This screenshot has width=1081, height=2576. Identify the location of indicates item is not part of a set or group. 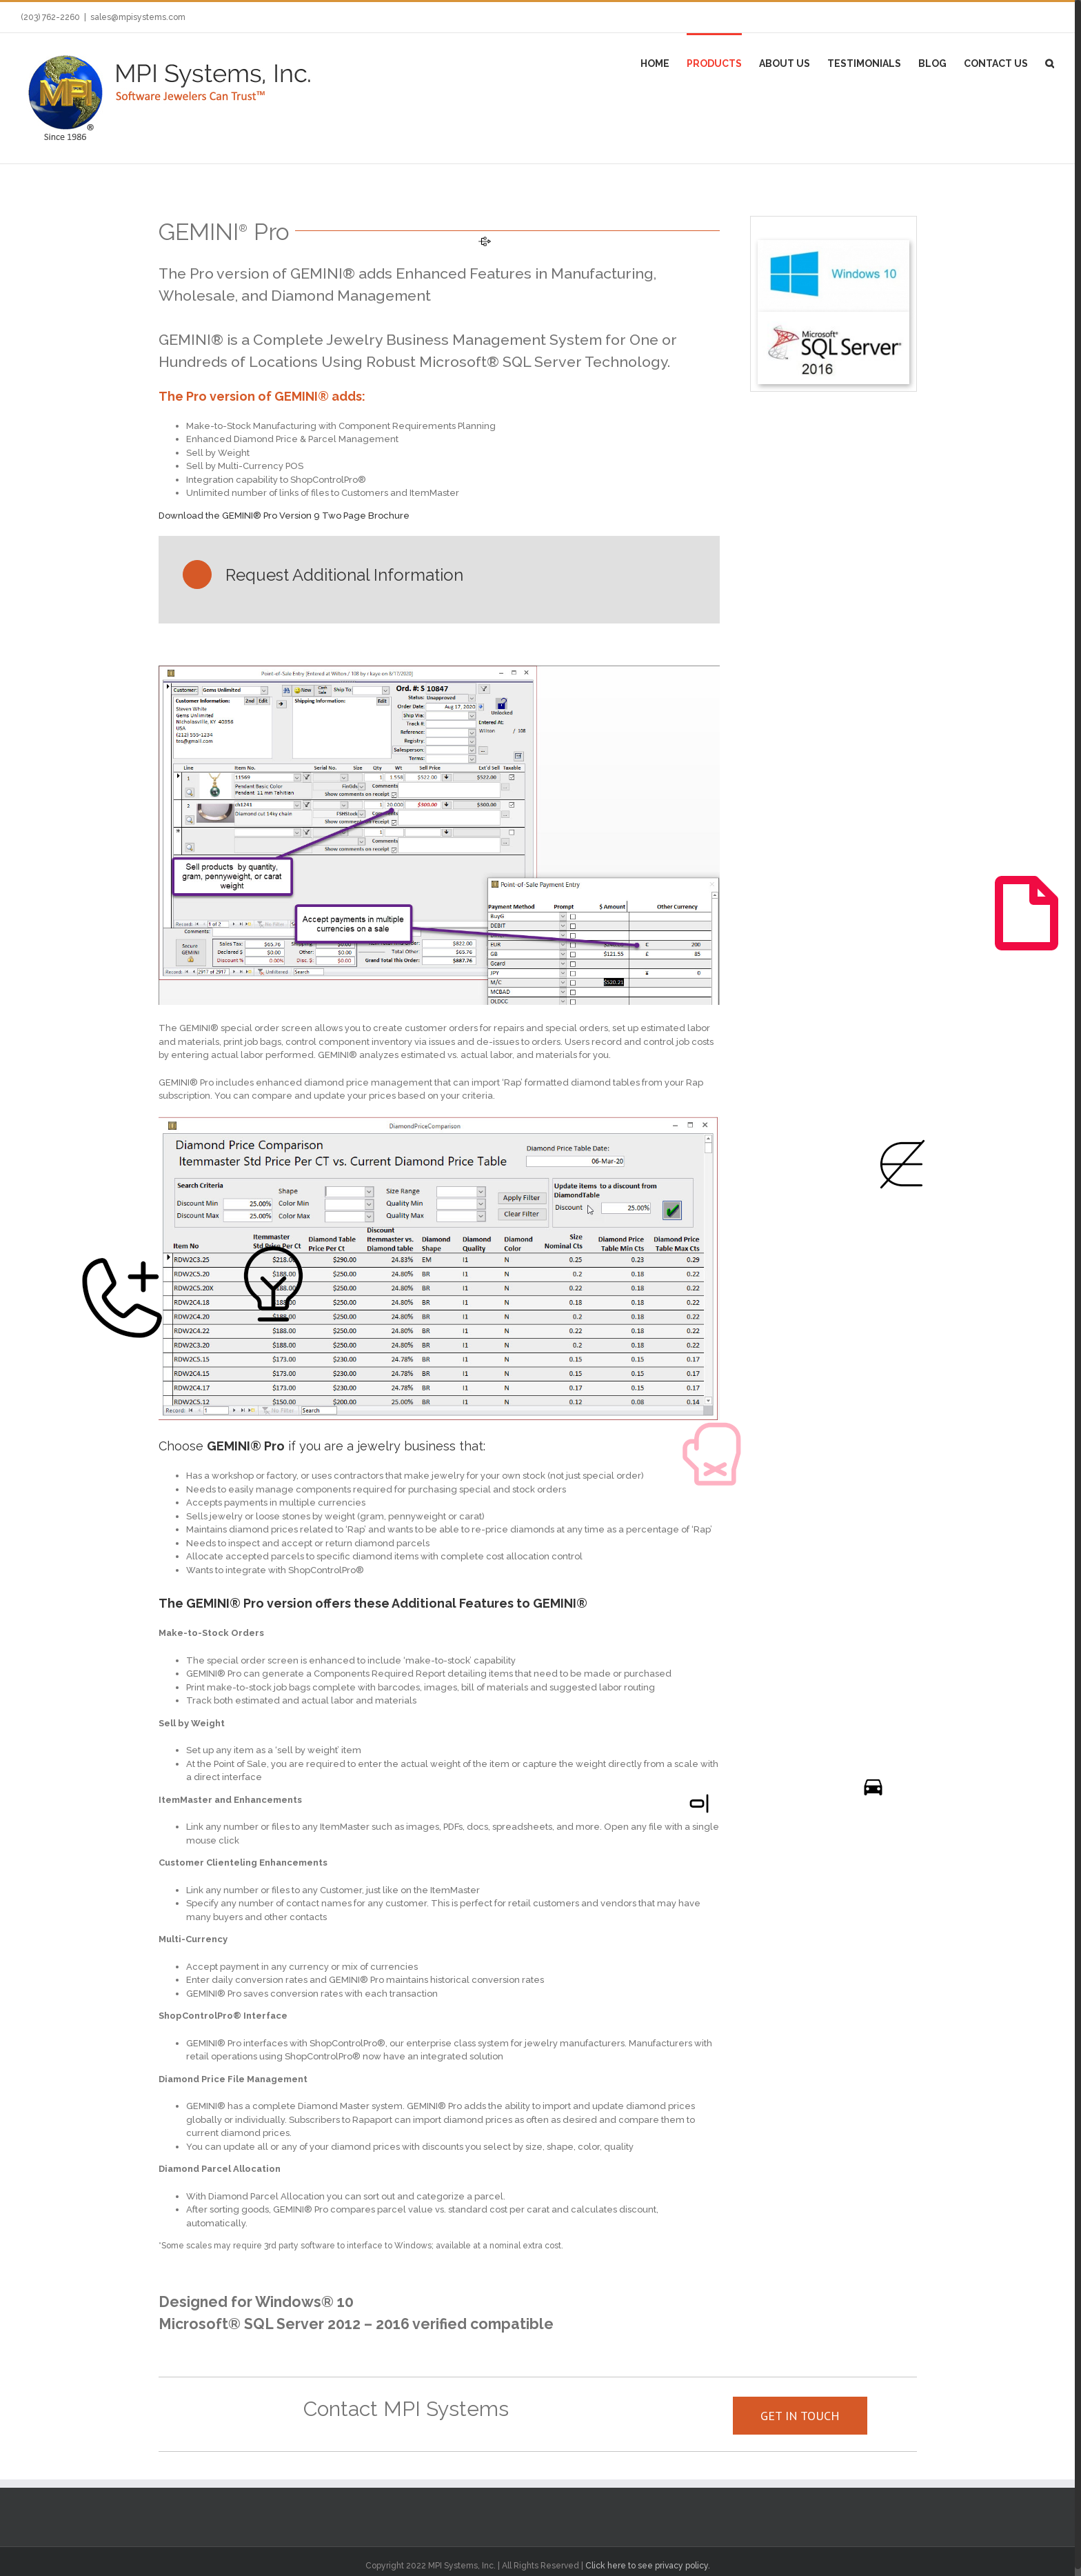
(902, 1164).